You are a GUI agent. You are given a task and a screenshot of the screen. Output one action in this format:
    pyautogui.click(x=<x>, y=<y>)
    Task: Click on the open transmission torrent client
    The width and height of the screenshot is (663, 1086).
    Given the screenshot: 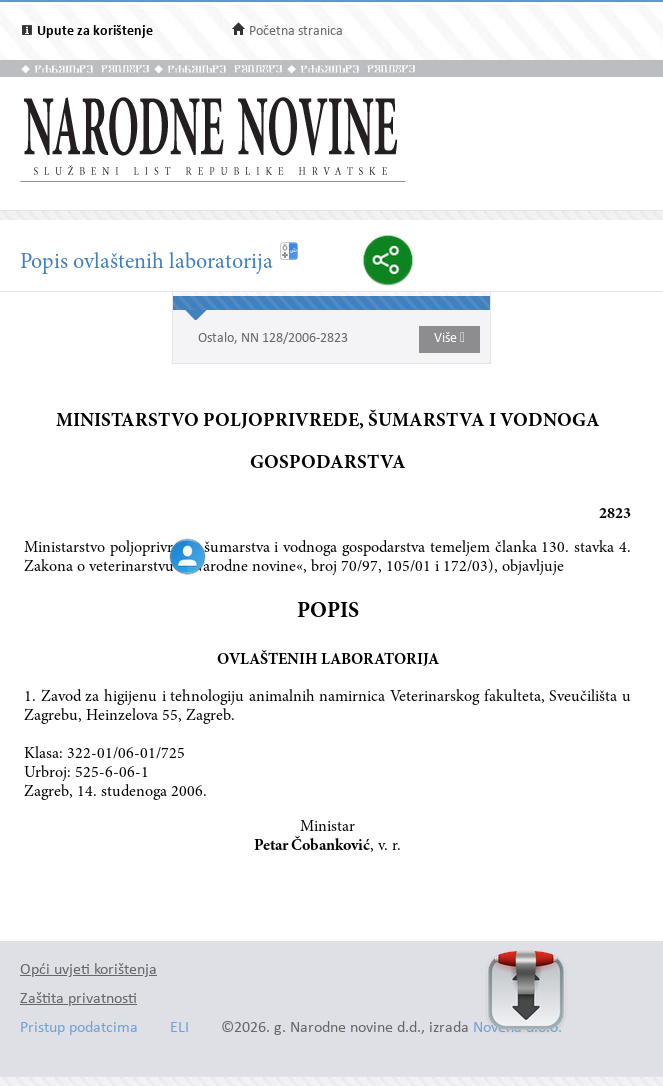 What is the action you would take?
    pyautogui.click(x=526, y=992)
    